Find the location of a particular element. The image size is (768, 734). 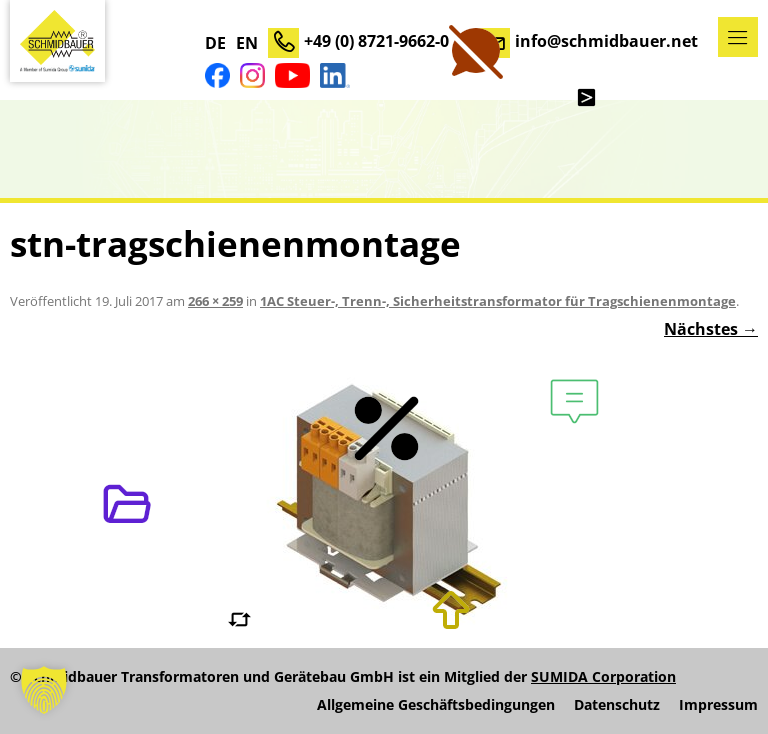

open chat or messaging is located at coordinates (574, 399).